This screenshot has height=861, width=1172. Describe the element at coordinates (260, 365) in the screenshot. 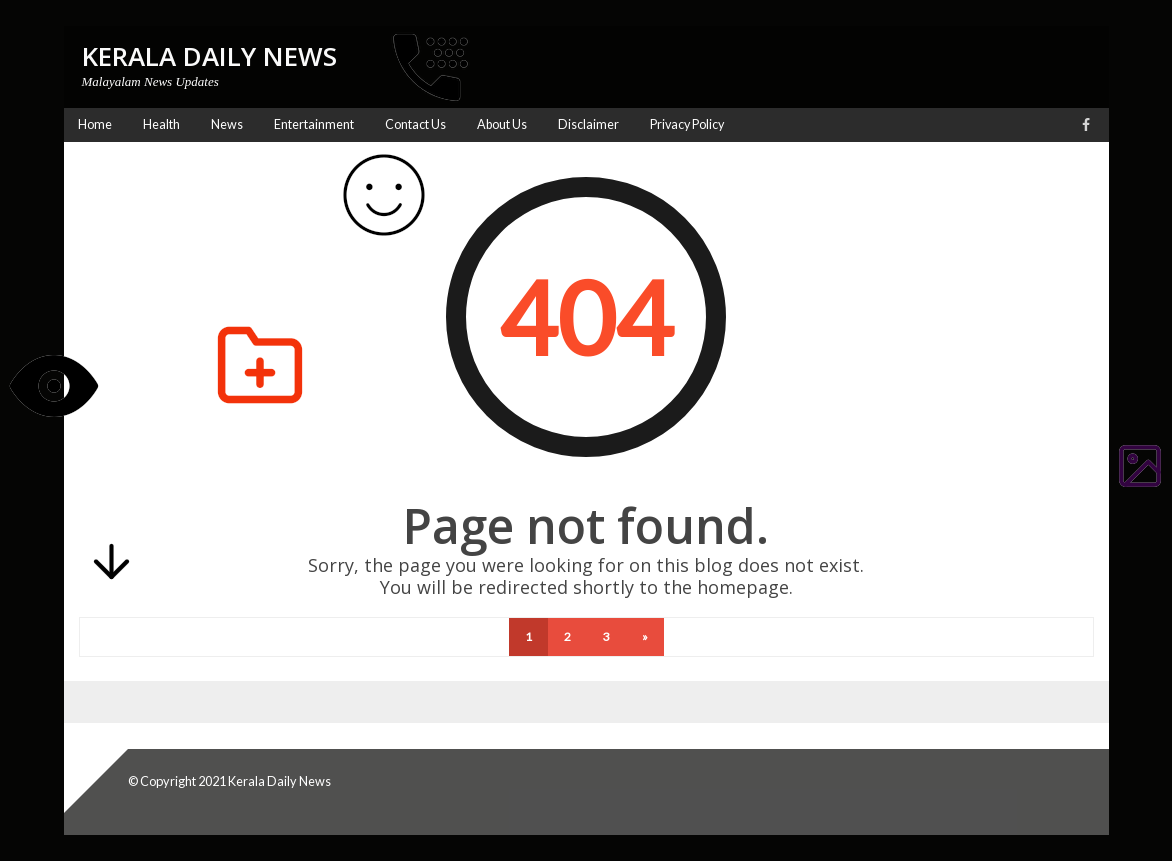

I see `create a new folder` at that location.